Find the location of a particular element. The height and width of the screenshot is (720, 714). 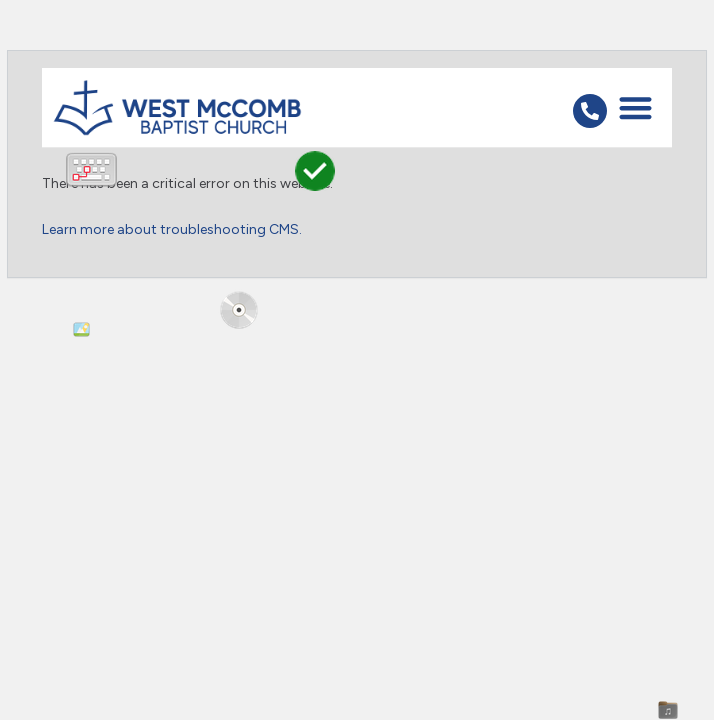

open your music folder is located at coordinates (668, 710).